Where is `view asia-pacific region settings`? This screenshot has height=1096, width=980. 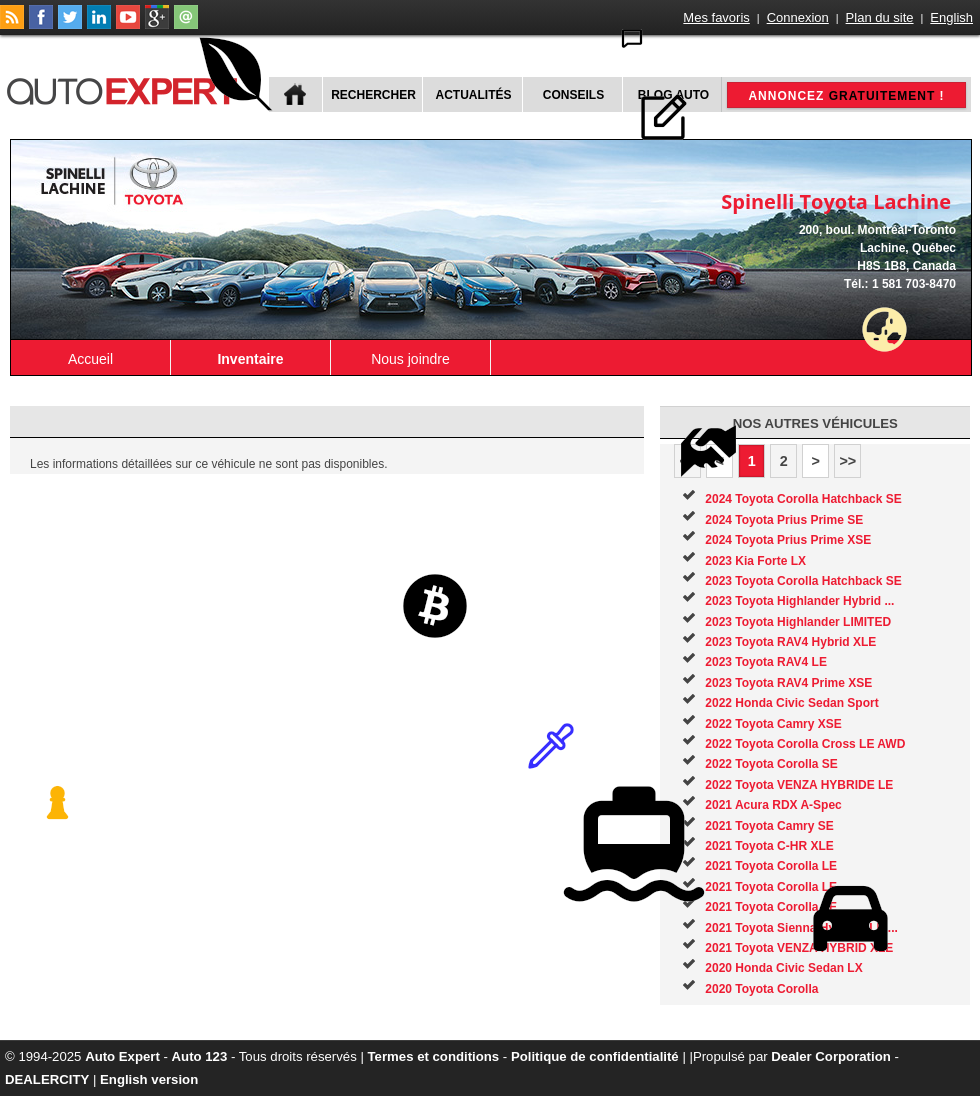 view asia-pacific region settings is located at coordinates (884, 329).